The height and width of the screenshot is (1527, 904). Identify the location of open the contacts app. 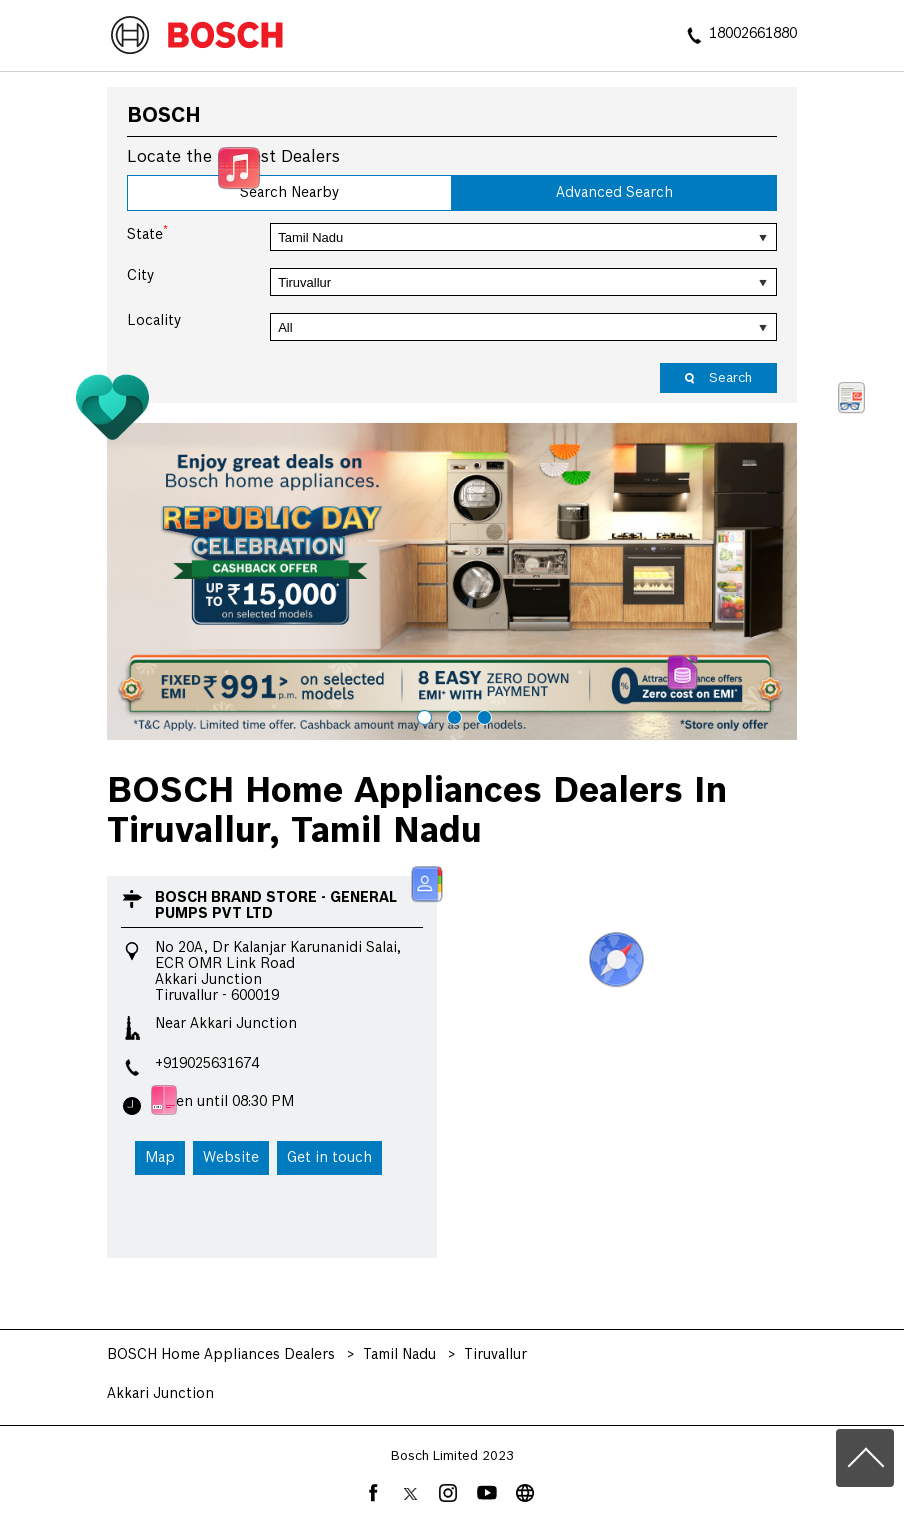
(427, 884).